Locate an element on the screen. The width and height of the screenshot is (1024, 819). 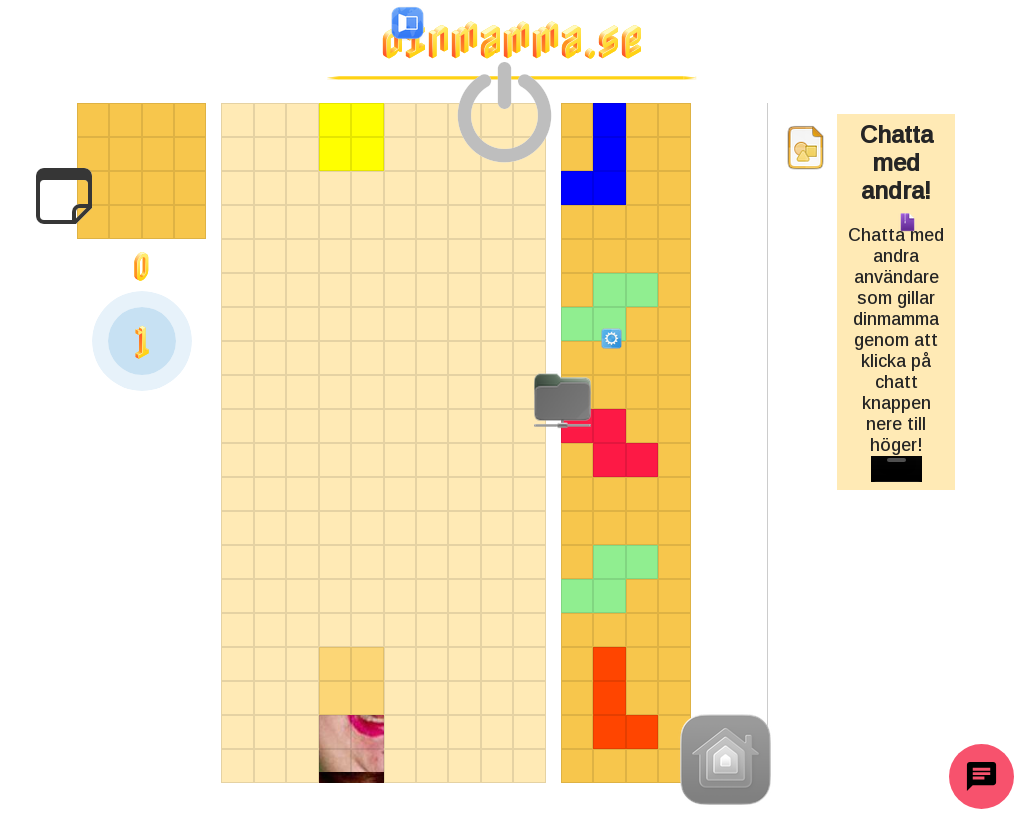
shut down or power off the device is located at coordinates (504, 115).